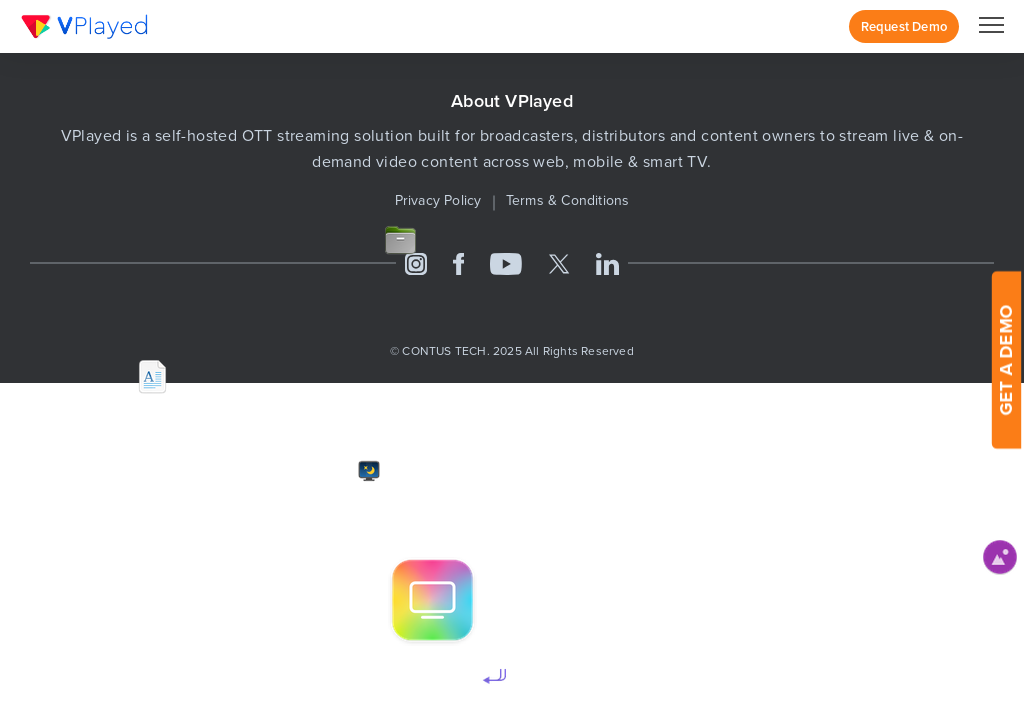 This screenshot has width=1024, height=720. I want to click on reply to all recipients in an email thread, so click(494, 675).